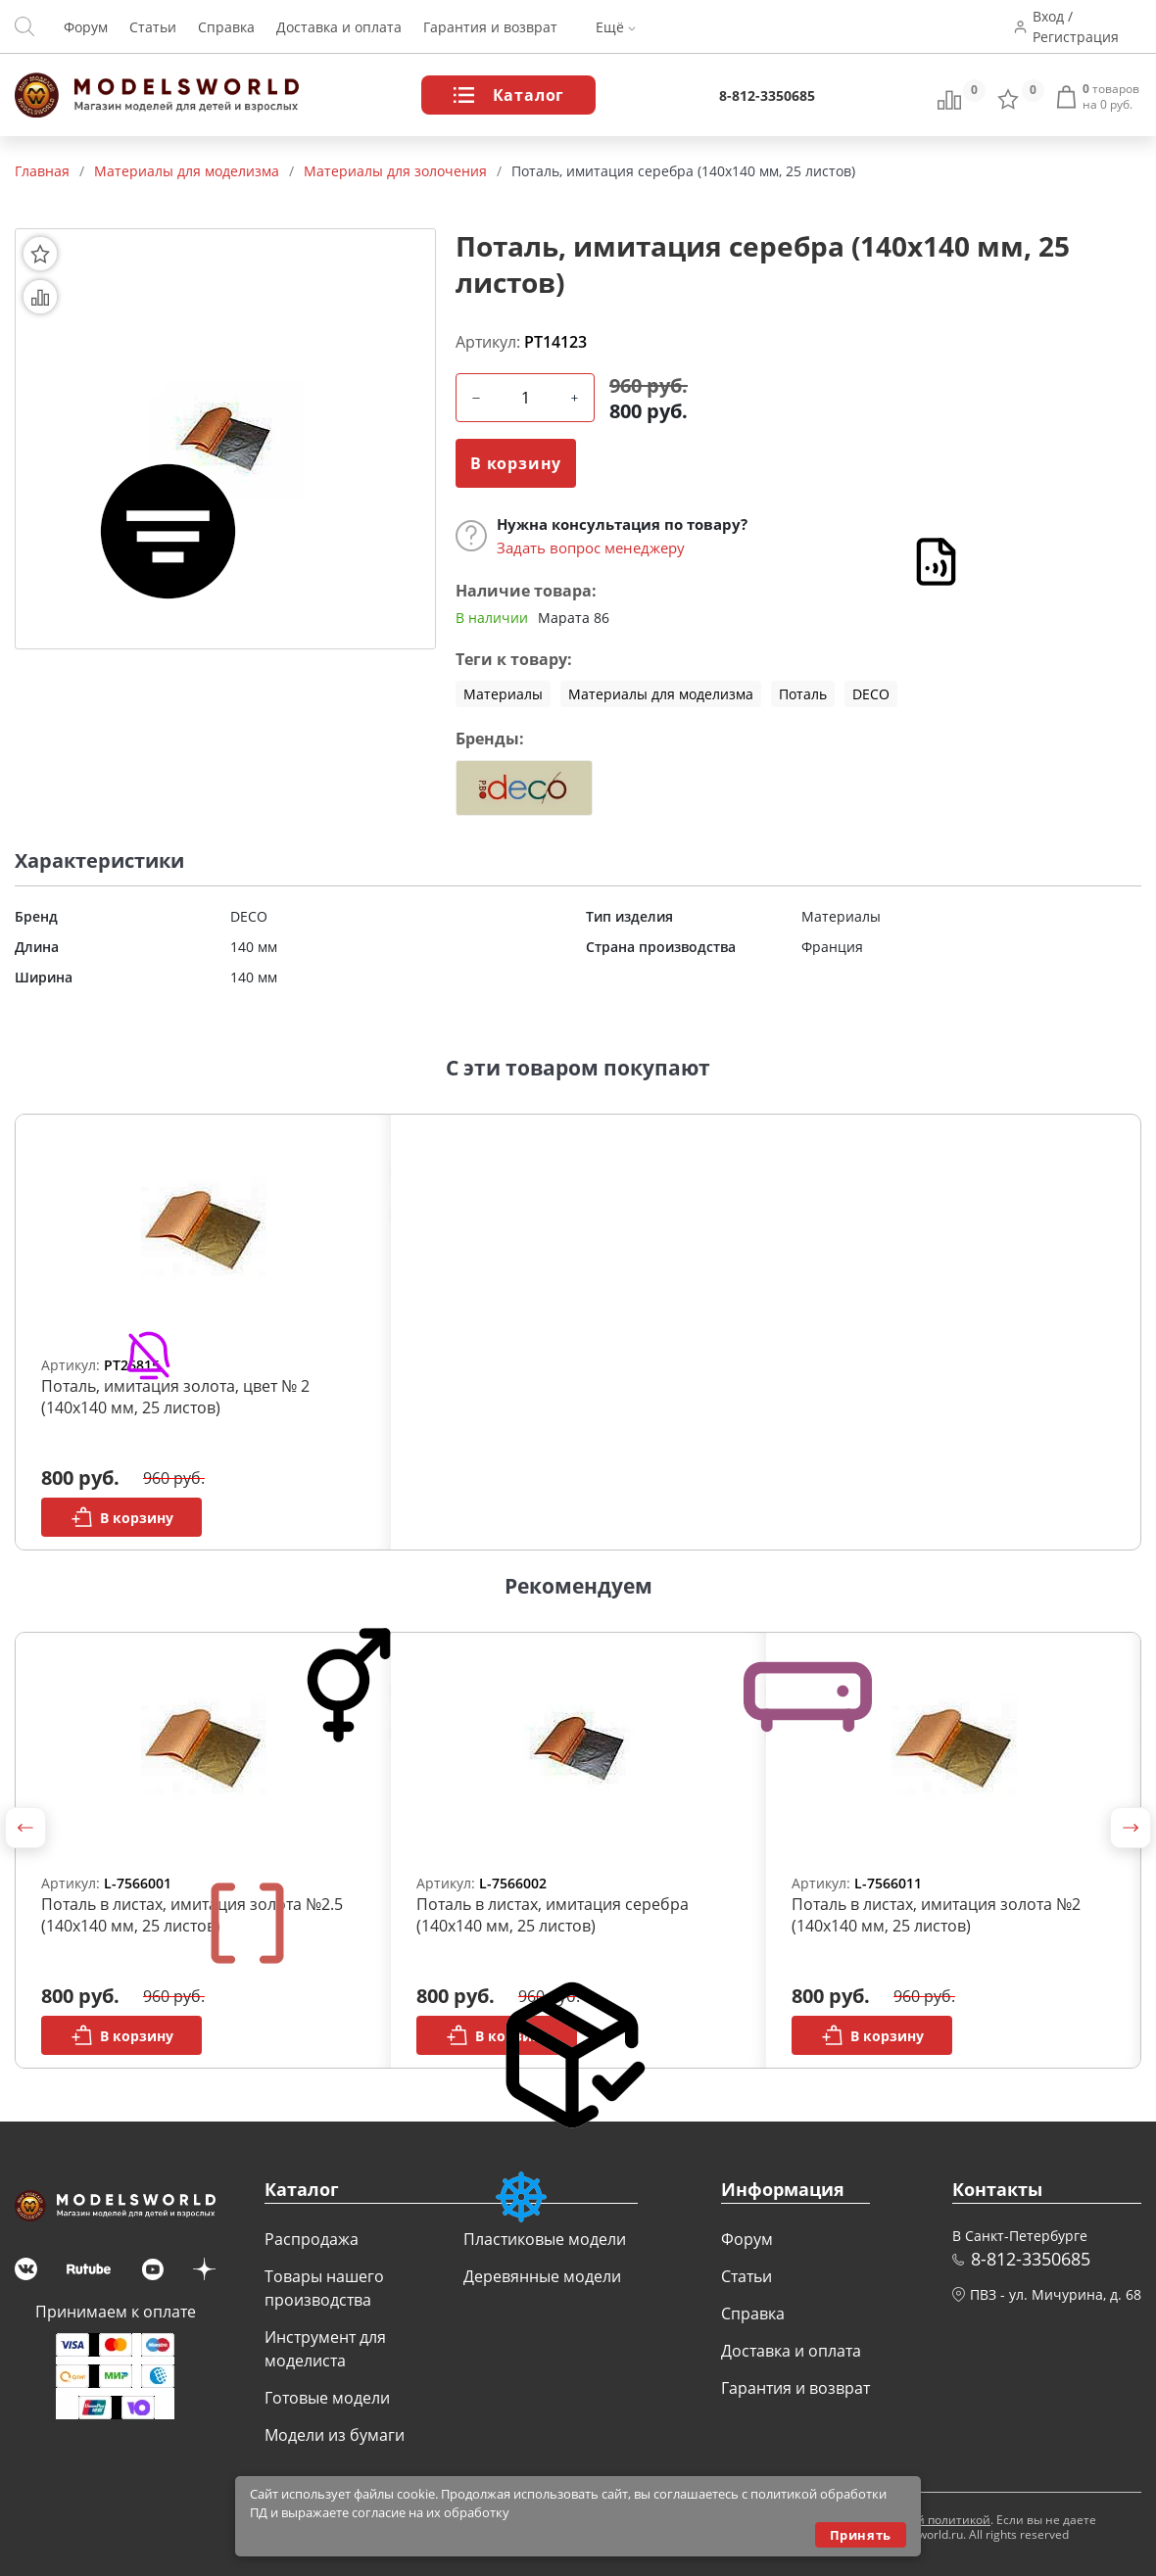 This screenshot has height=2576, width=1156. I want to click on open audio file, so click(936, 561).